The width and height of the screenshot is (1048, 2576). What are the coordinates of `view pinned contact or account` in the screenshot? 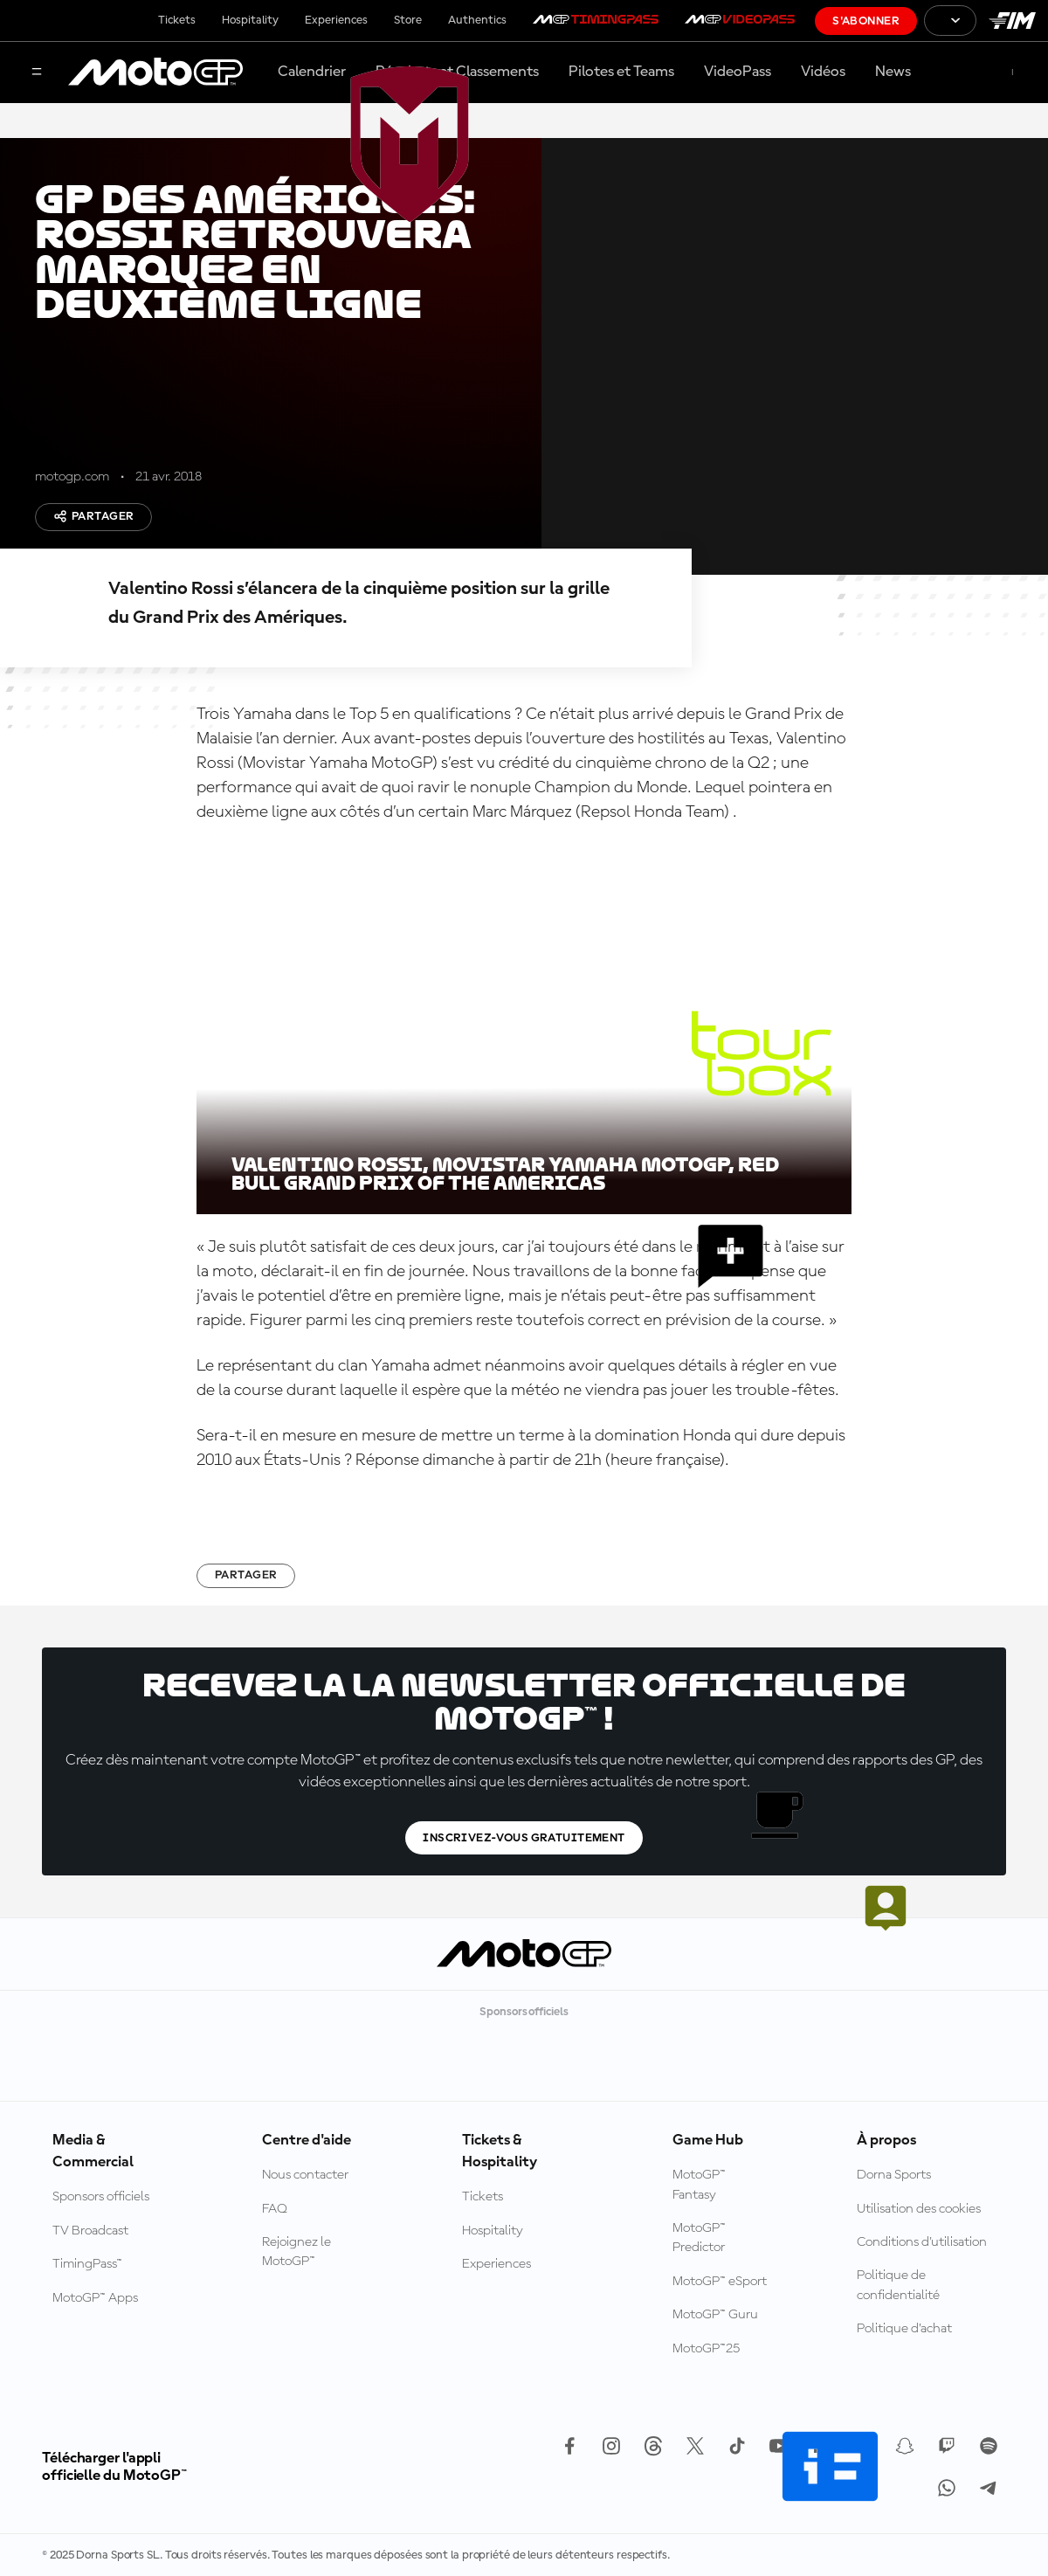 It's located at (886, 1906).